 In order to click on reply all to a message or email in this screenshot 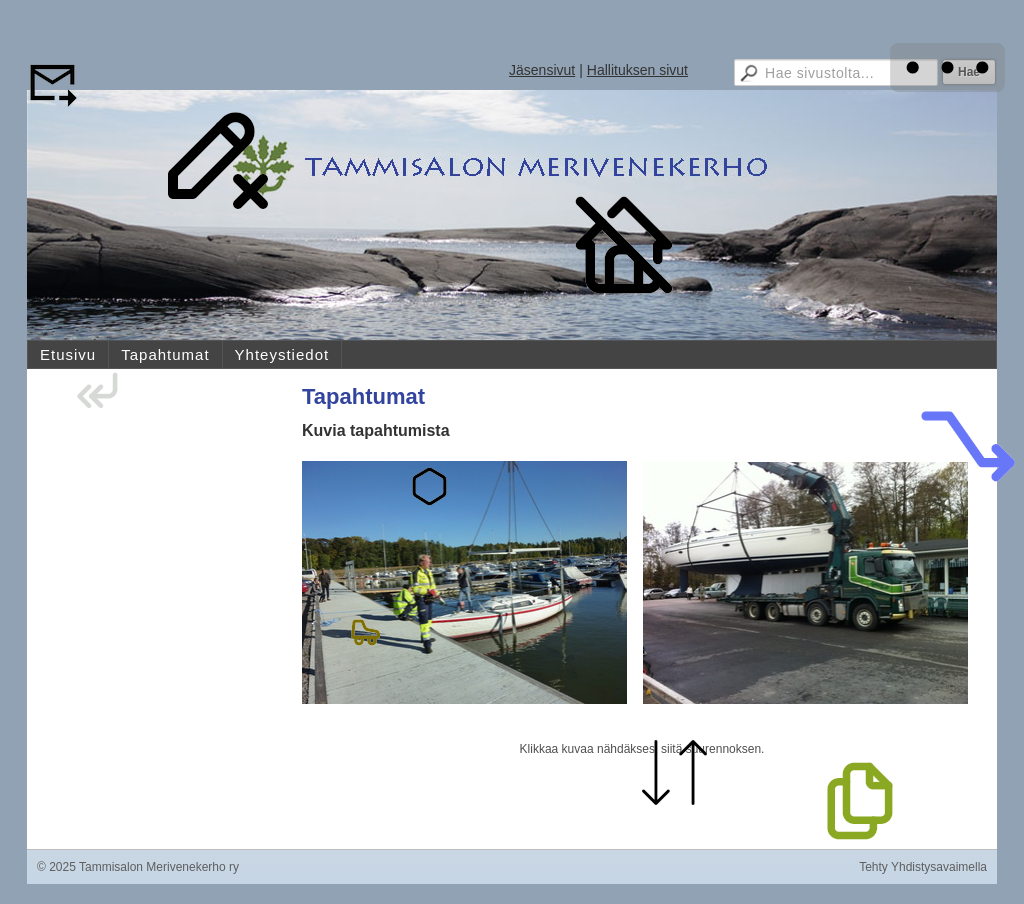, I will do `click(98, 391)`.